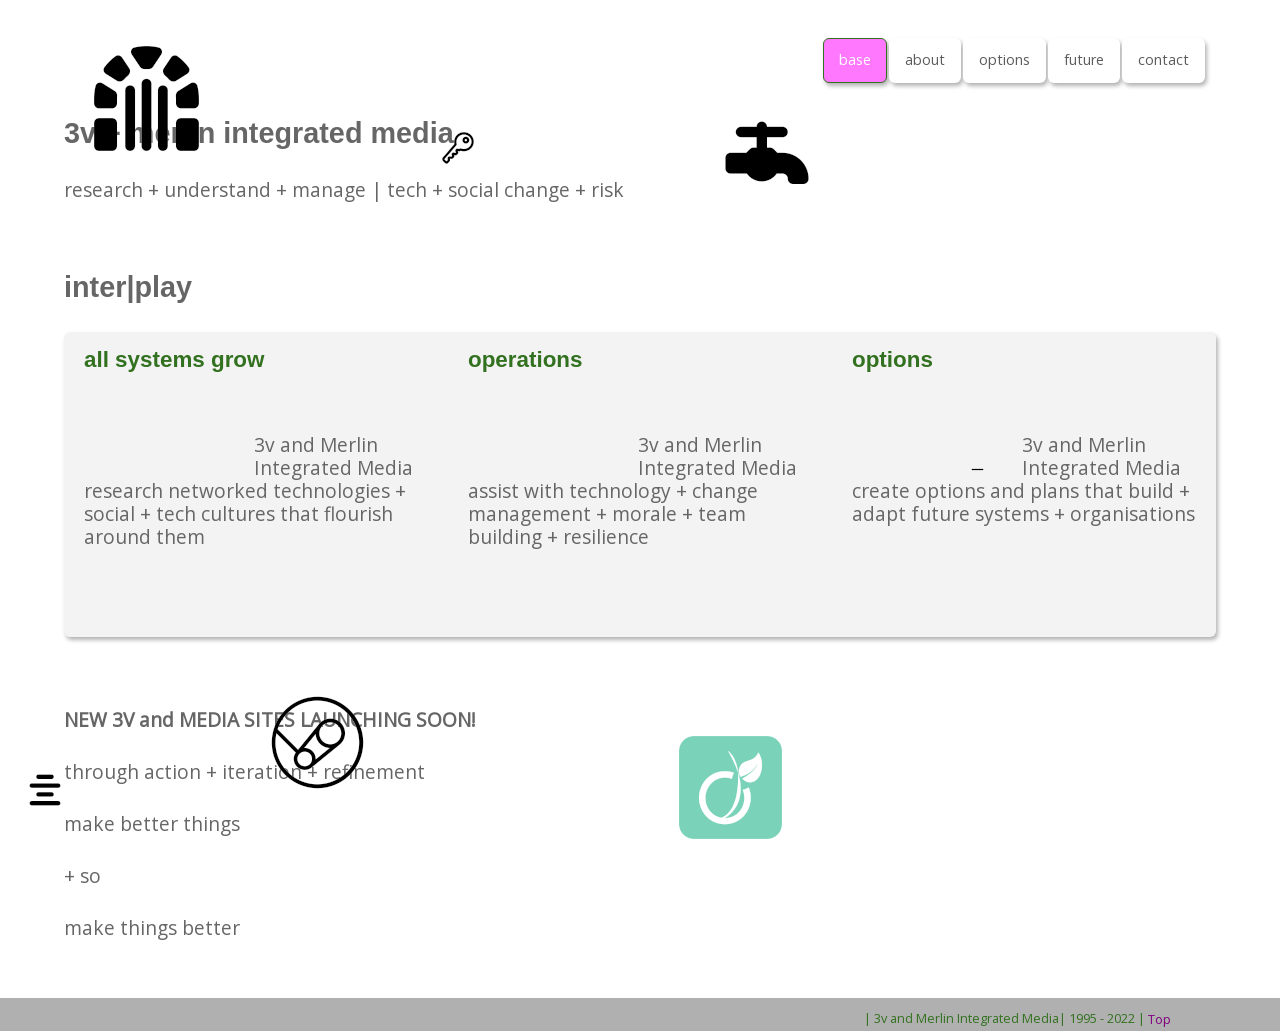 This screenshot has width=1280, height=1031. Describe the element at coordinates (146, 98) in the screenshot. I see `access dungeon or castle-themed game content` at that location.